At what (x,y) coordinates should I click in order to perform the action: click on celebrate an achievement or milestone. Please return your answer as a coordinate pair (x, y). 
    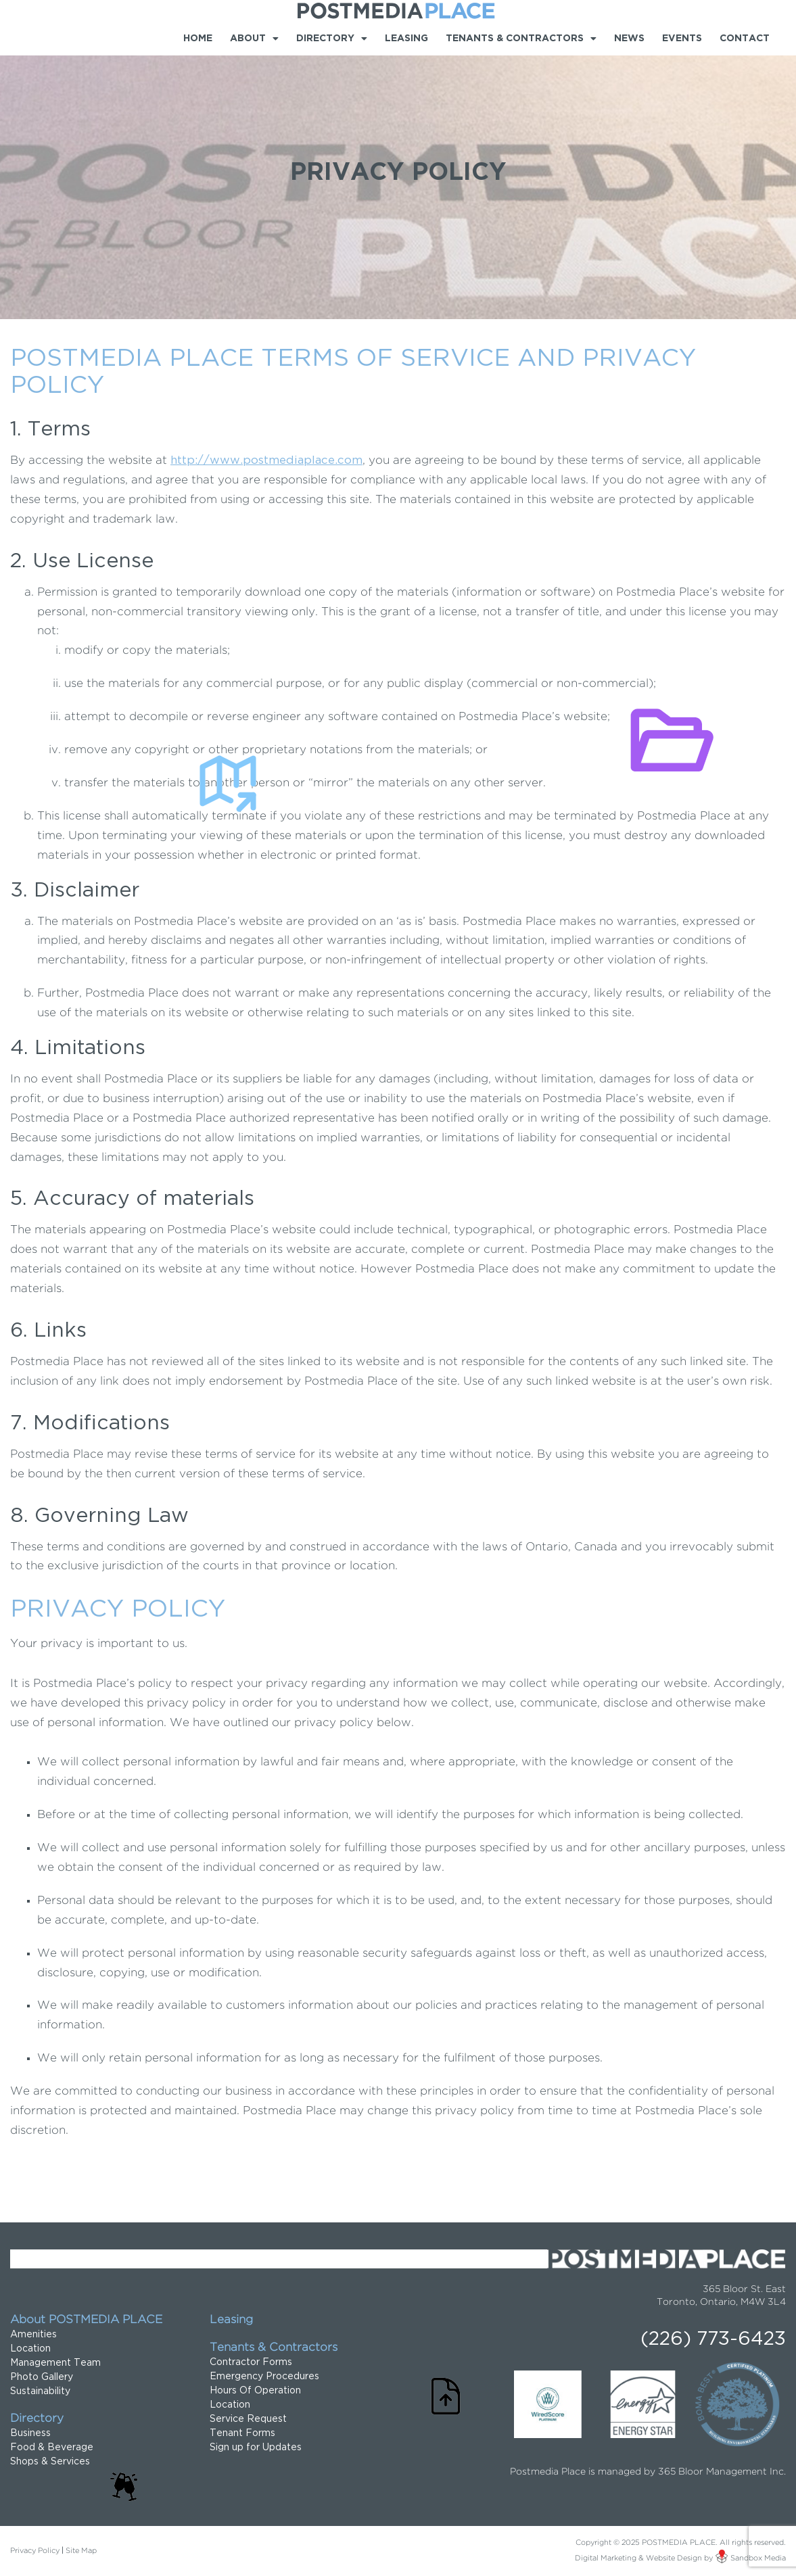
    Looking at the image, I should click on (124, 2487).